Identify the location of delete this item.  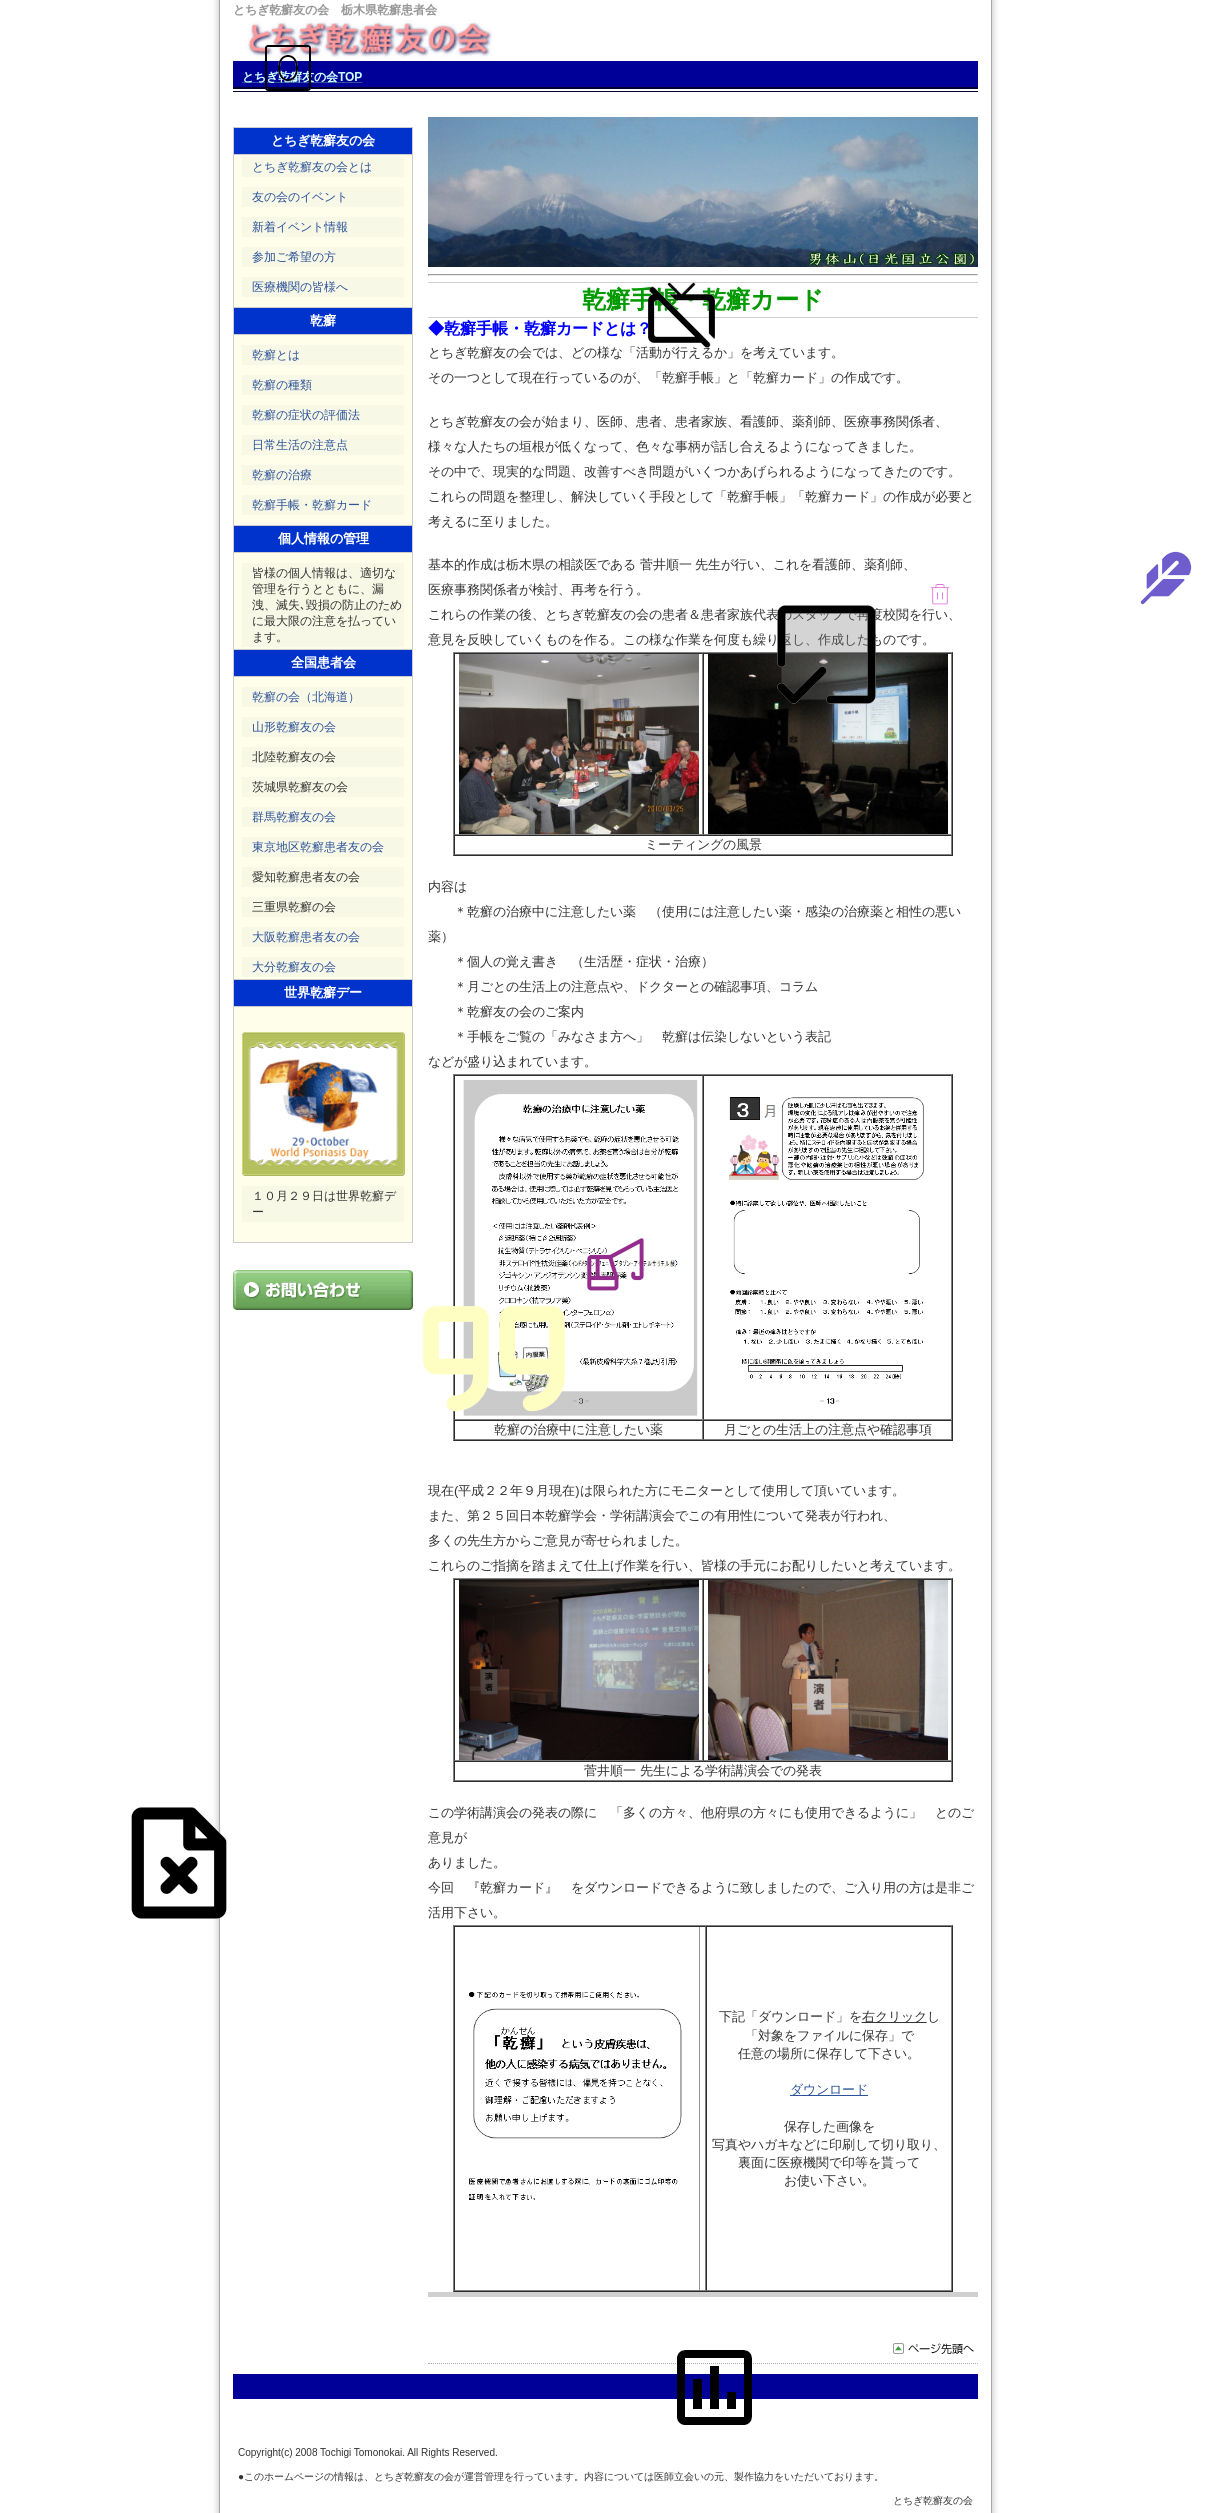
(940, 595).